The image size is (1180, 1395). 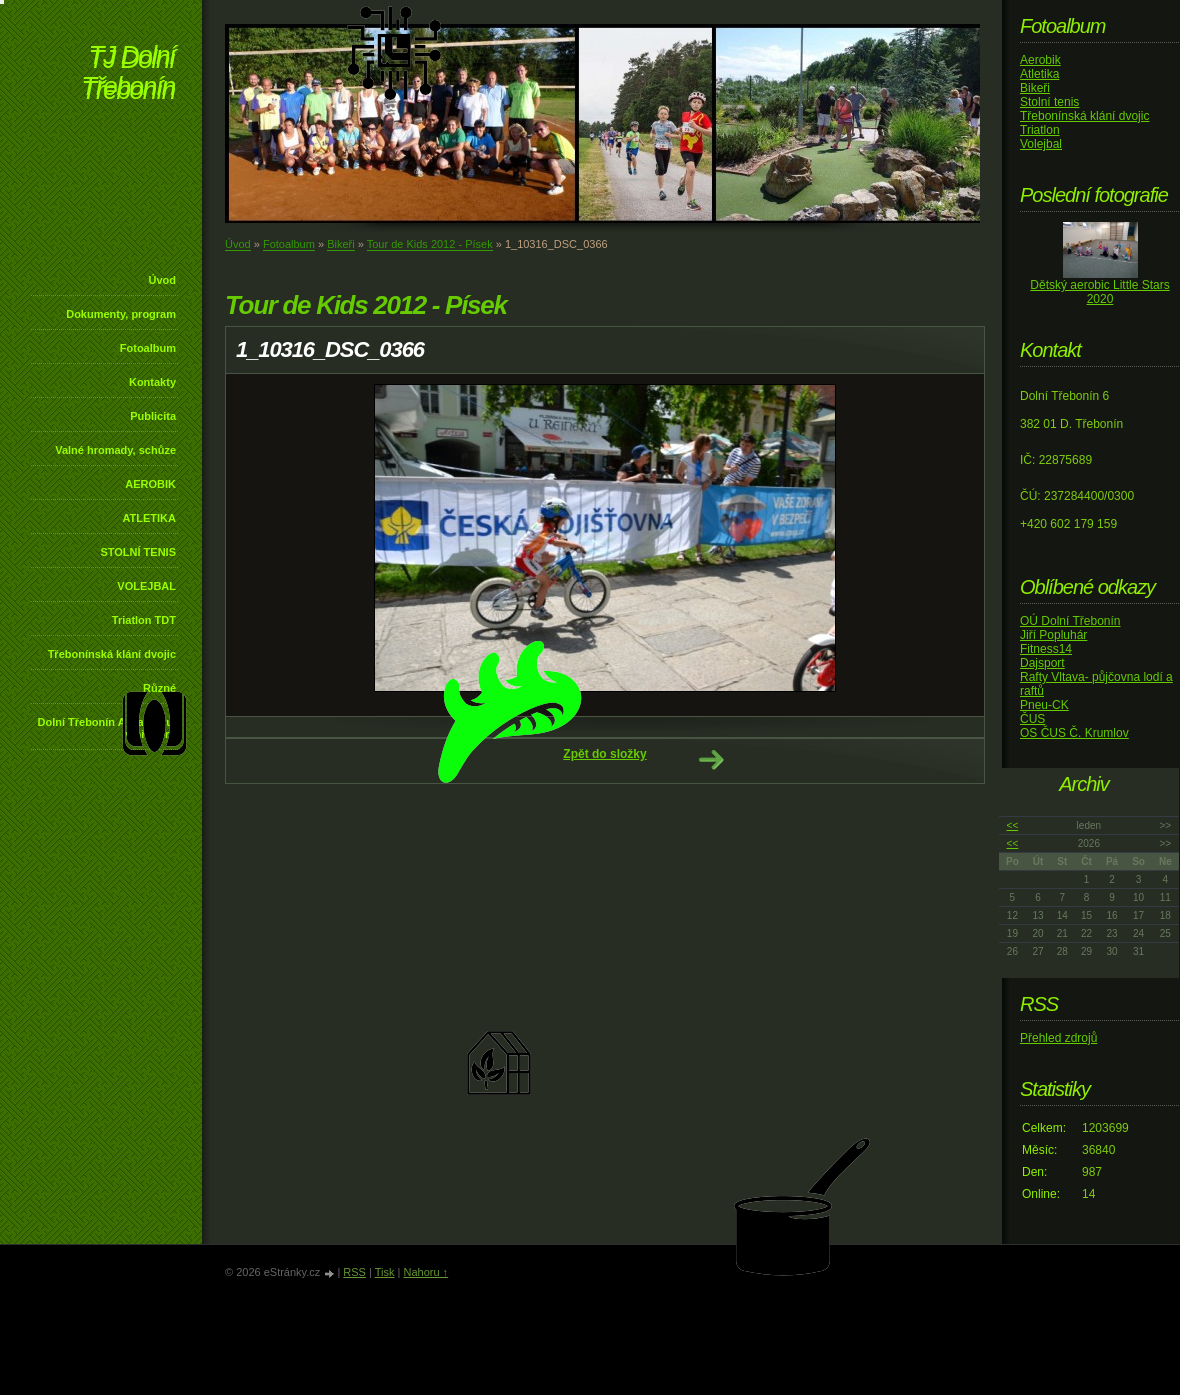 What do you see at coordinates (510, 712) in the screenshot?
I see `select shell or fossil item in game inventory` at bounding box center [510, 712].